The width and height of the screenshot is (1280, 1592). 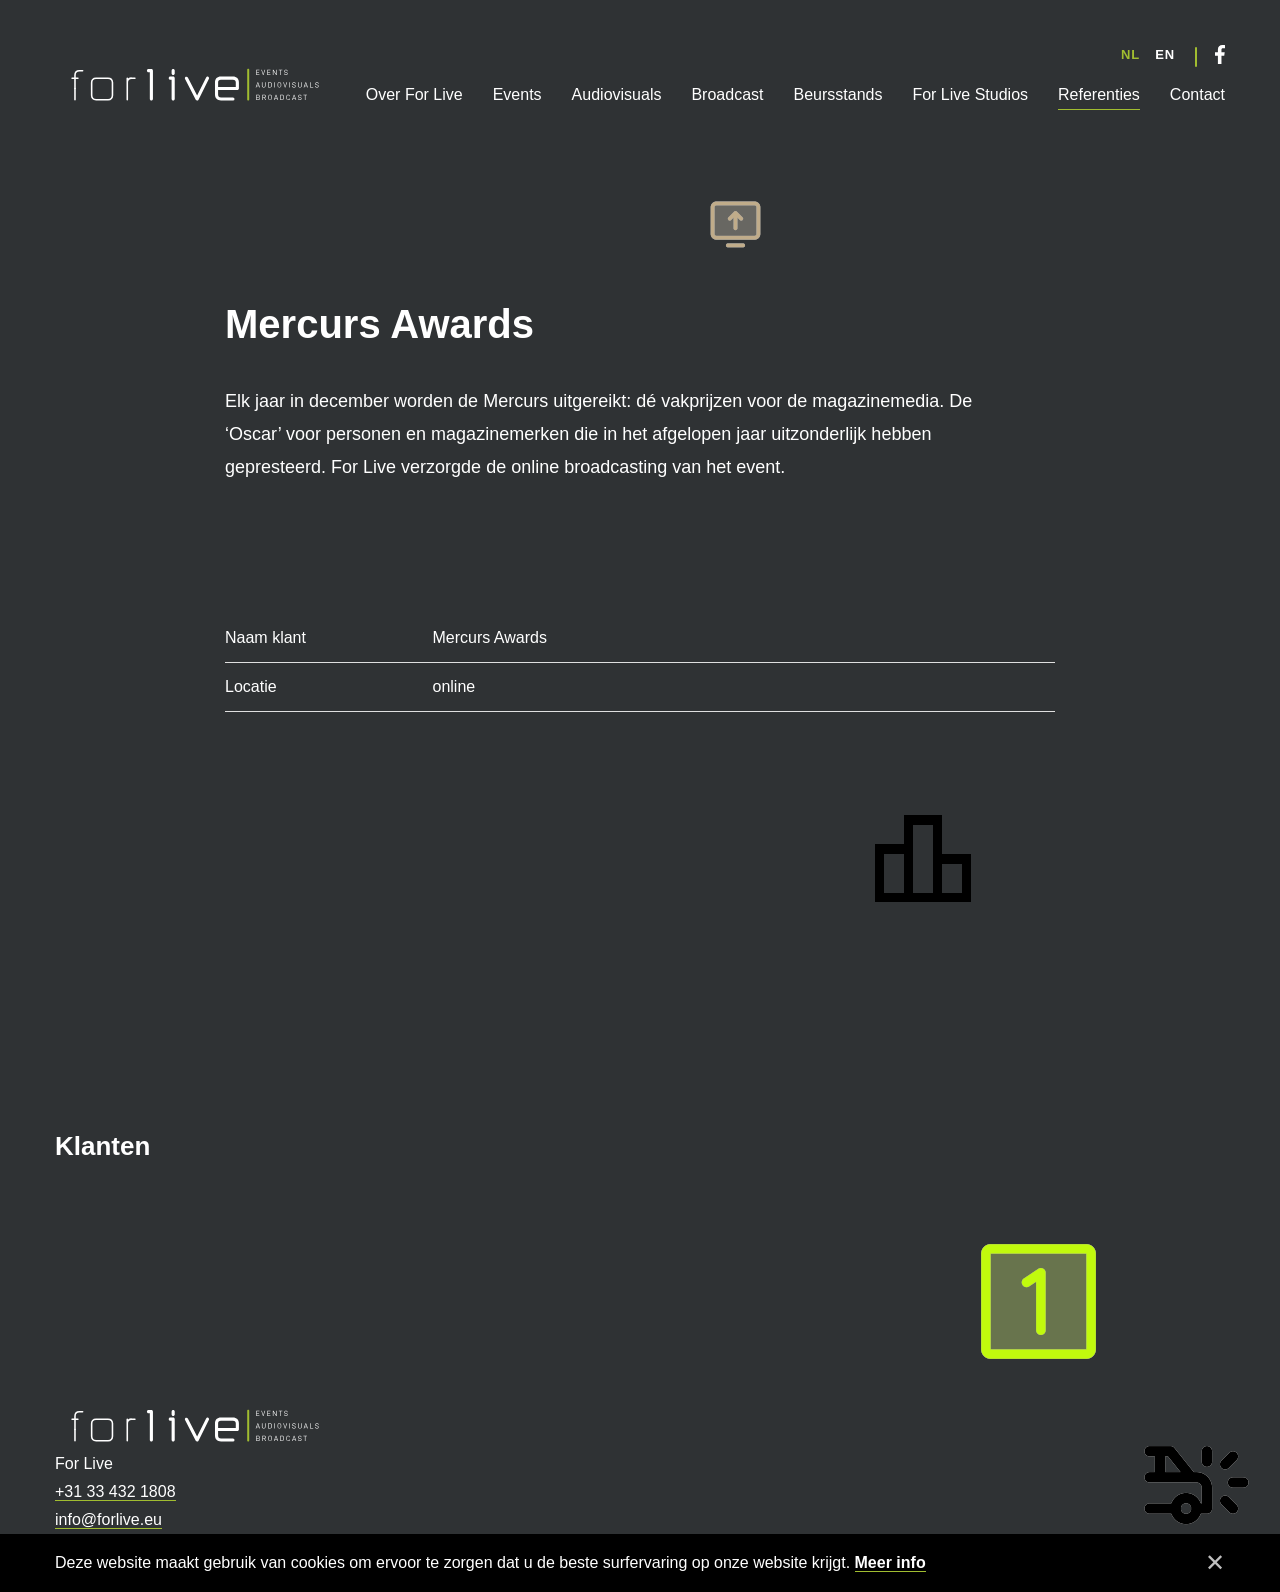 I want to click on upload file to display or screen, so click(x=735, y=222).